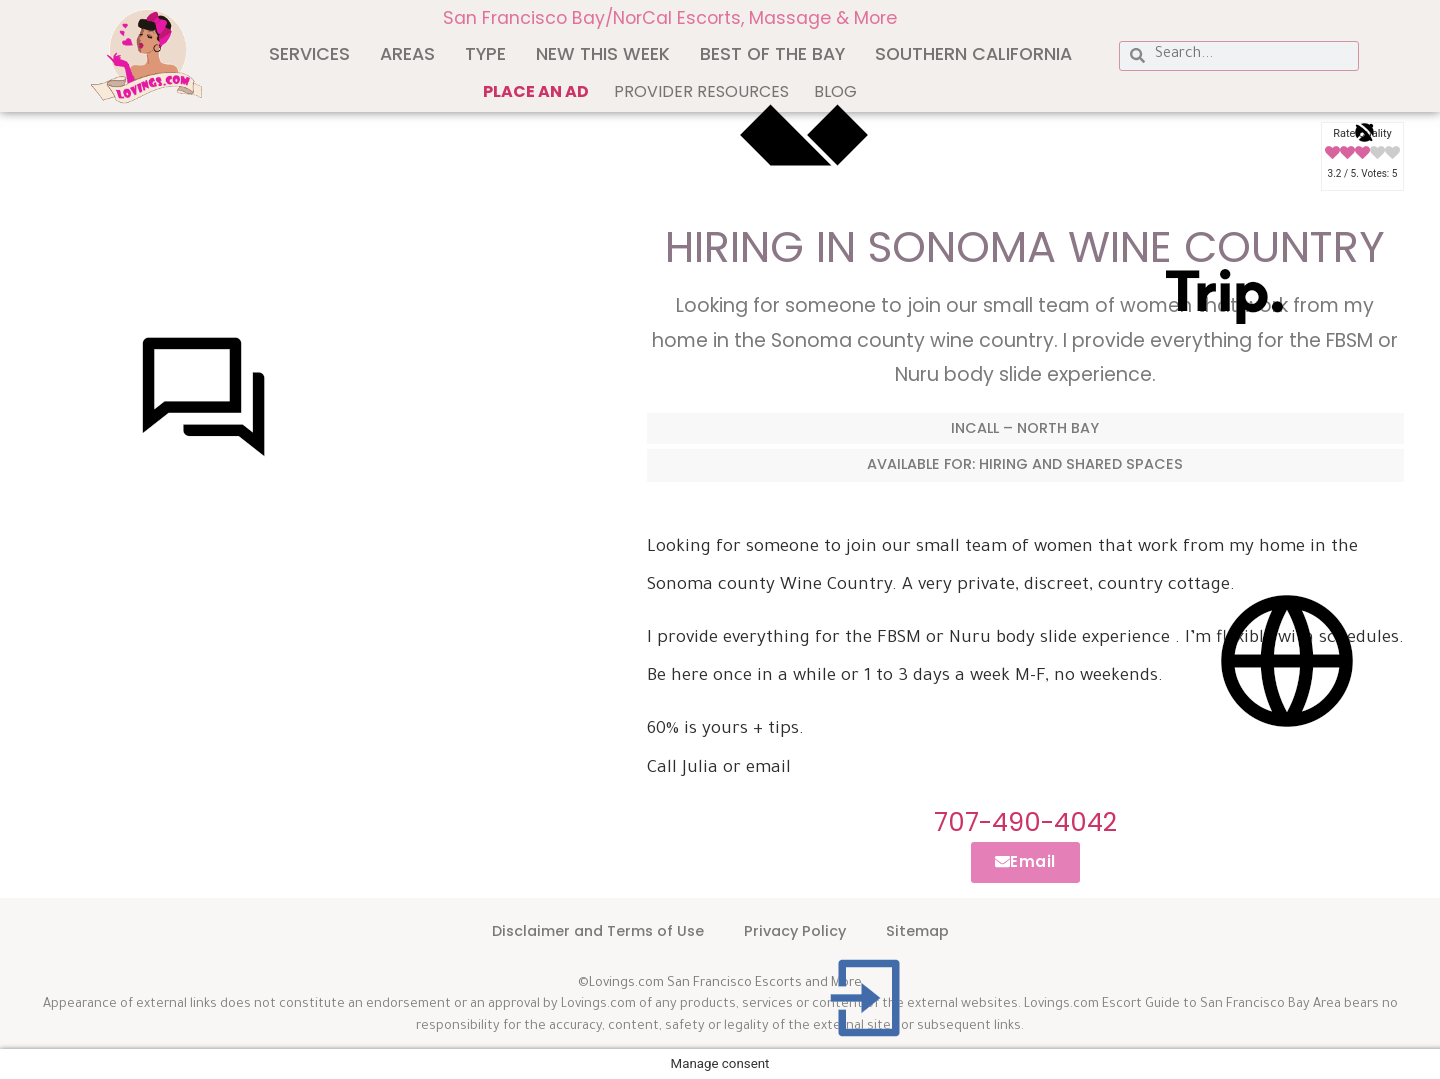  What do you see at coordinates (804, 135) in the screenshot?
I see `Alpine.js framework logo` at bounding box center [804, 135].